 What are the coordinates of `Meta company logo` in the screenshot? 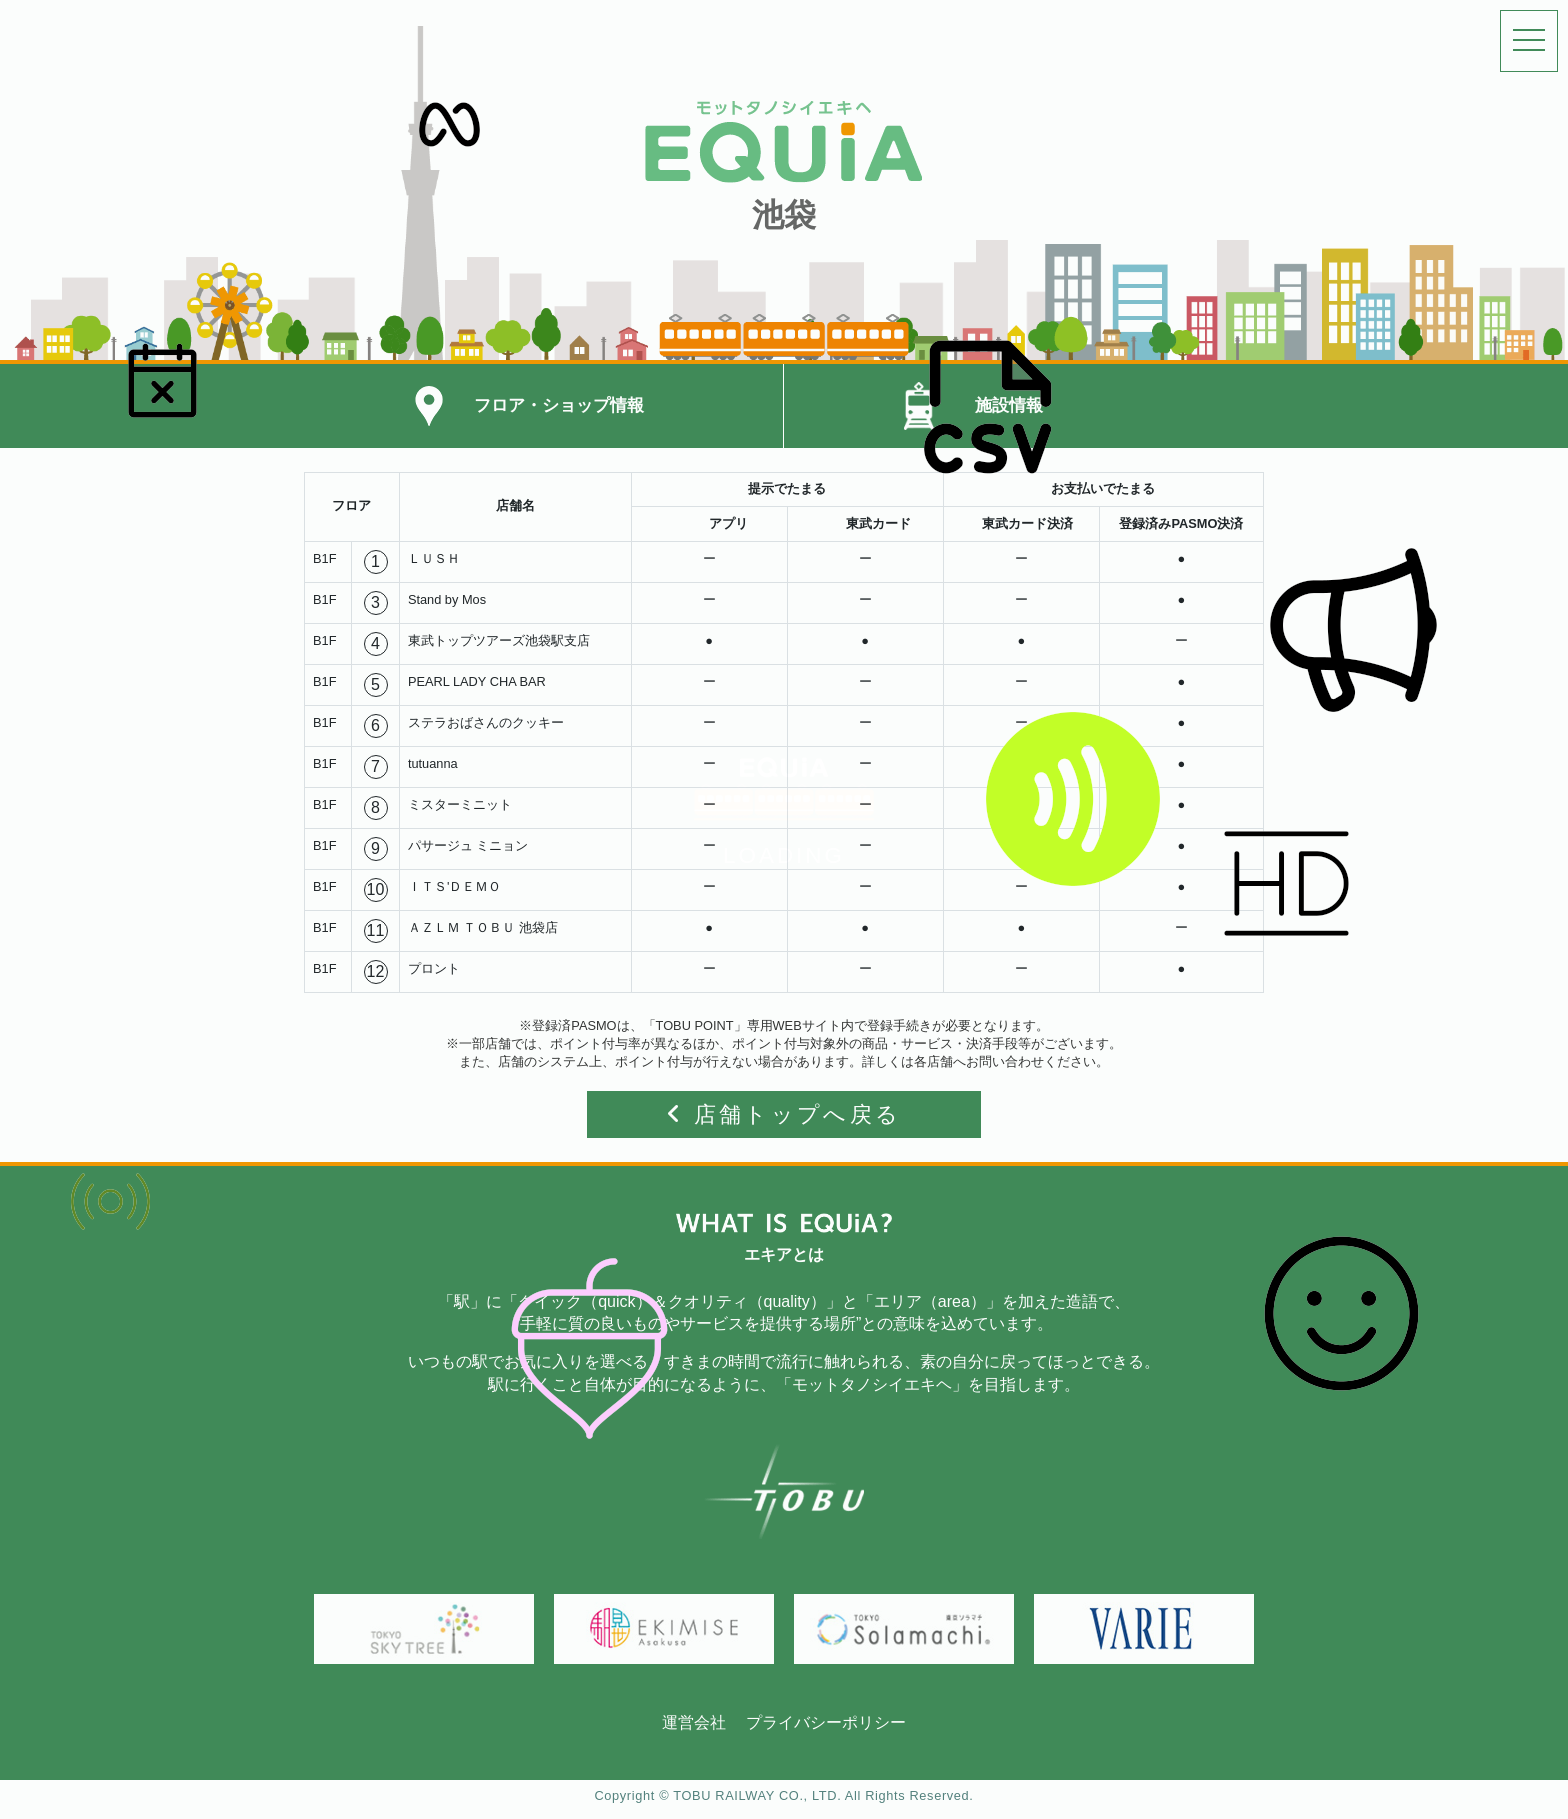 It's located at (449, 124).